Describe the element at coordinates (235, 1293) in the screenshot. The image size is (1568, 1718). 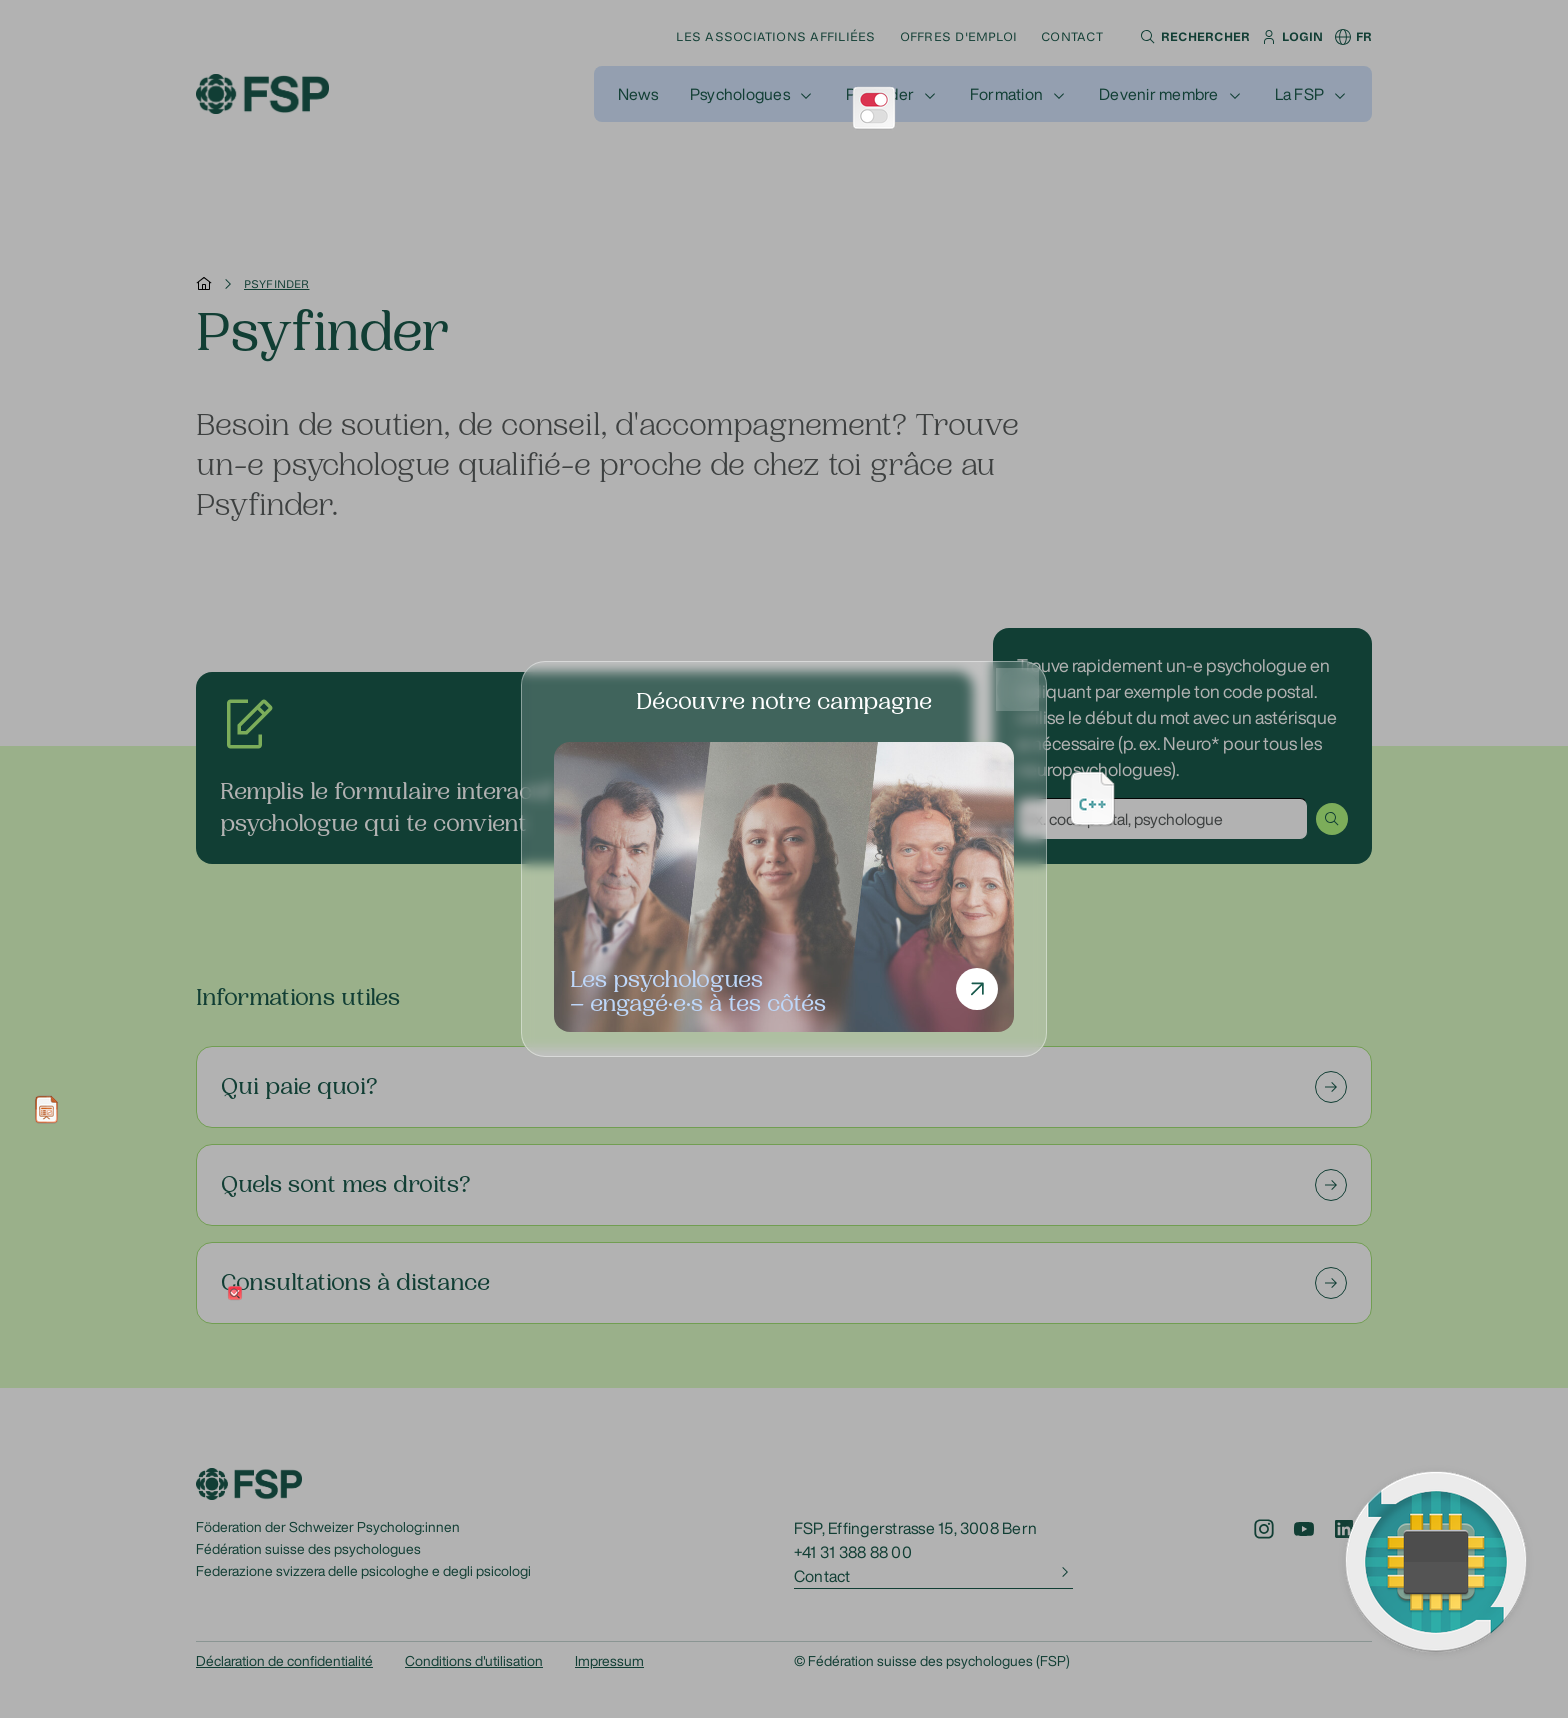
I see `open dconf editor to modify system settings` at that location.